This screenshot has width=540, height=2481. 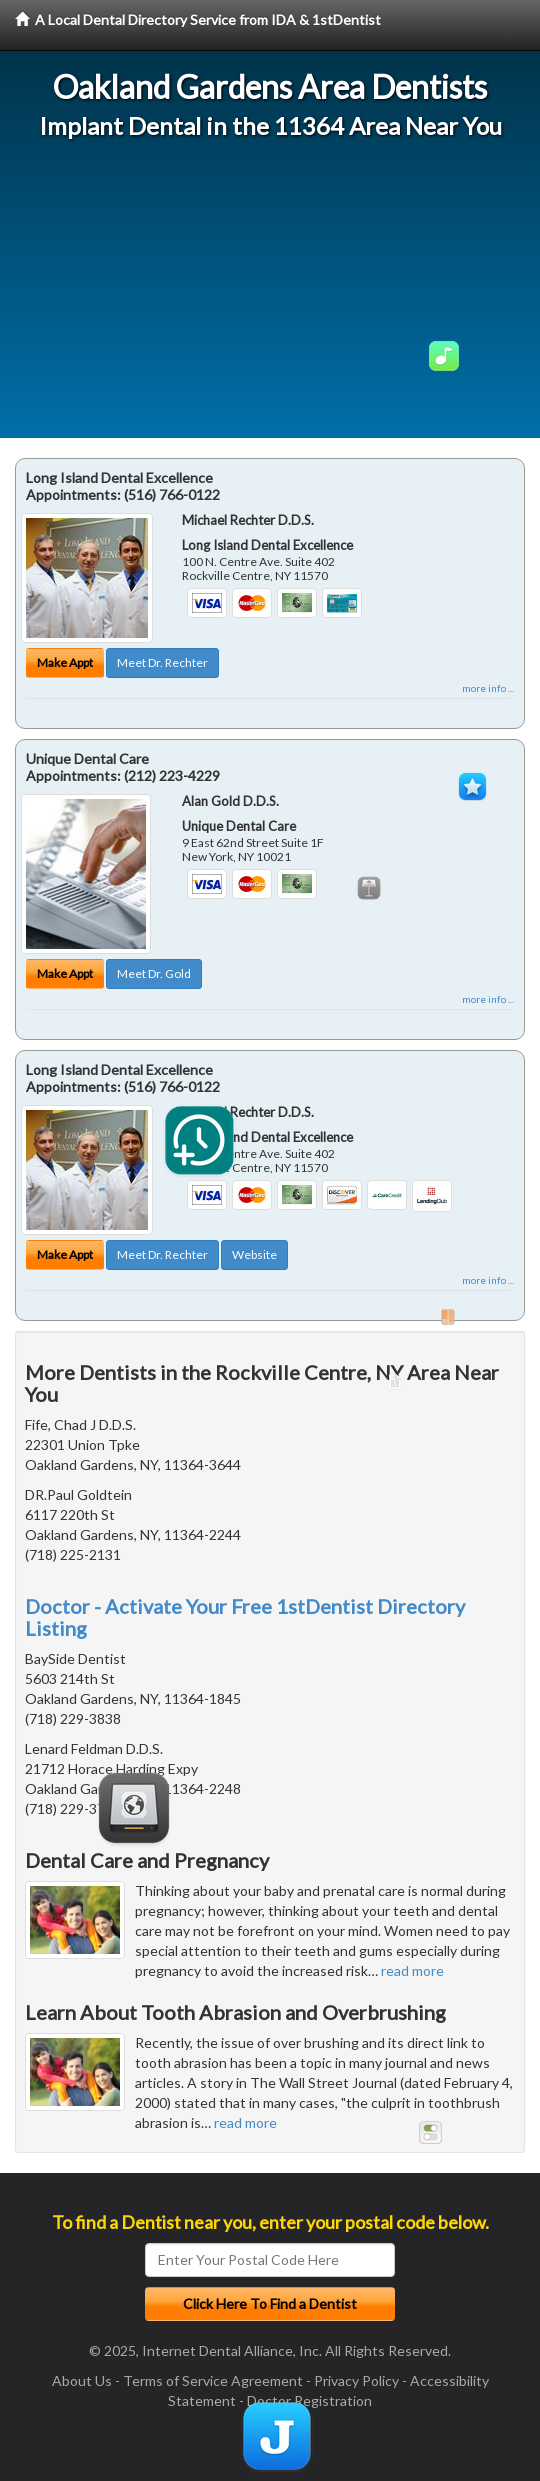 I want to click on open Keynote to create or edit presentations, so click(x=369, y=888).